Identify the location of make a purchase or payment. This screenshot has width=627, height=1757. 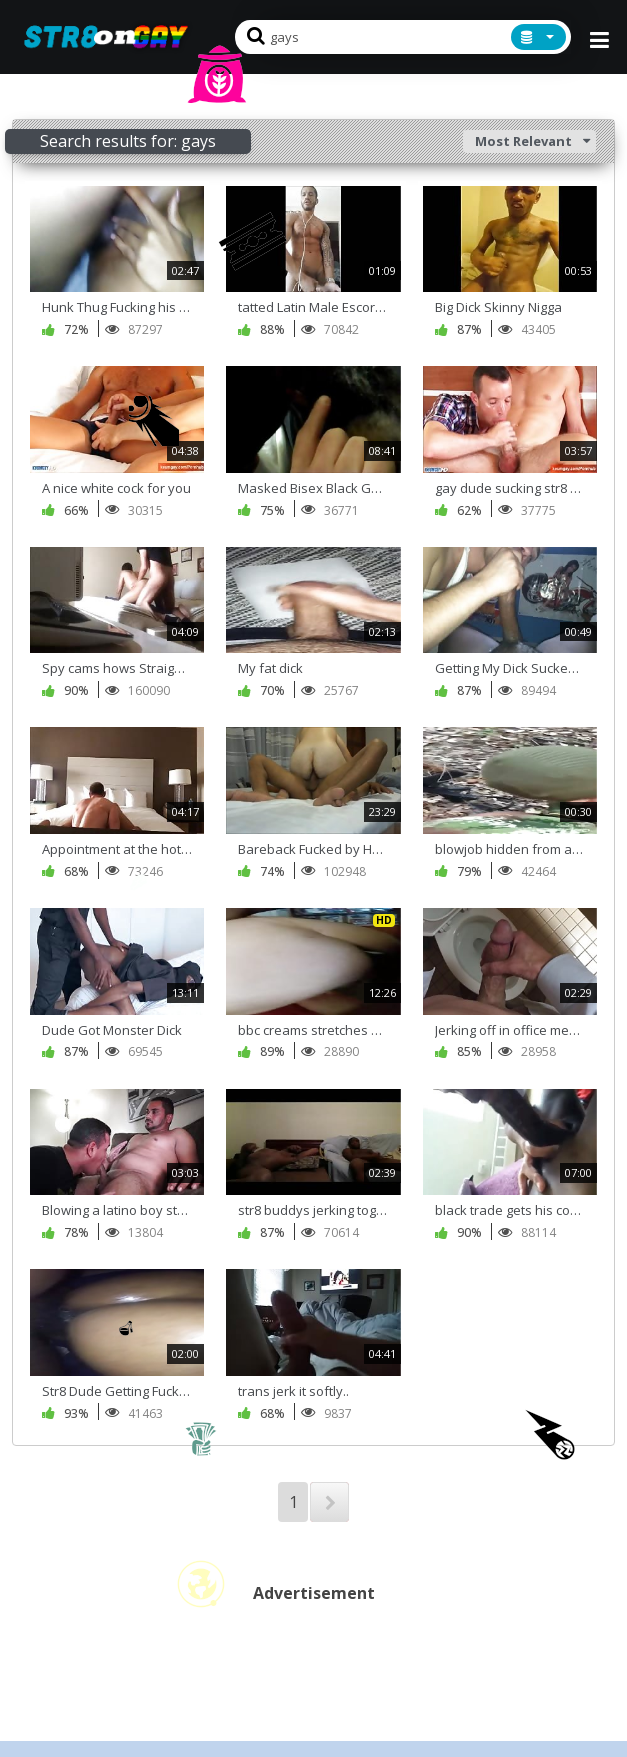
(201, 1439).